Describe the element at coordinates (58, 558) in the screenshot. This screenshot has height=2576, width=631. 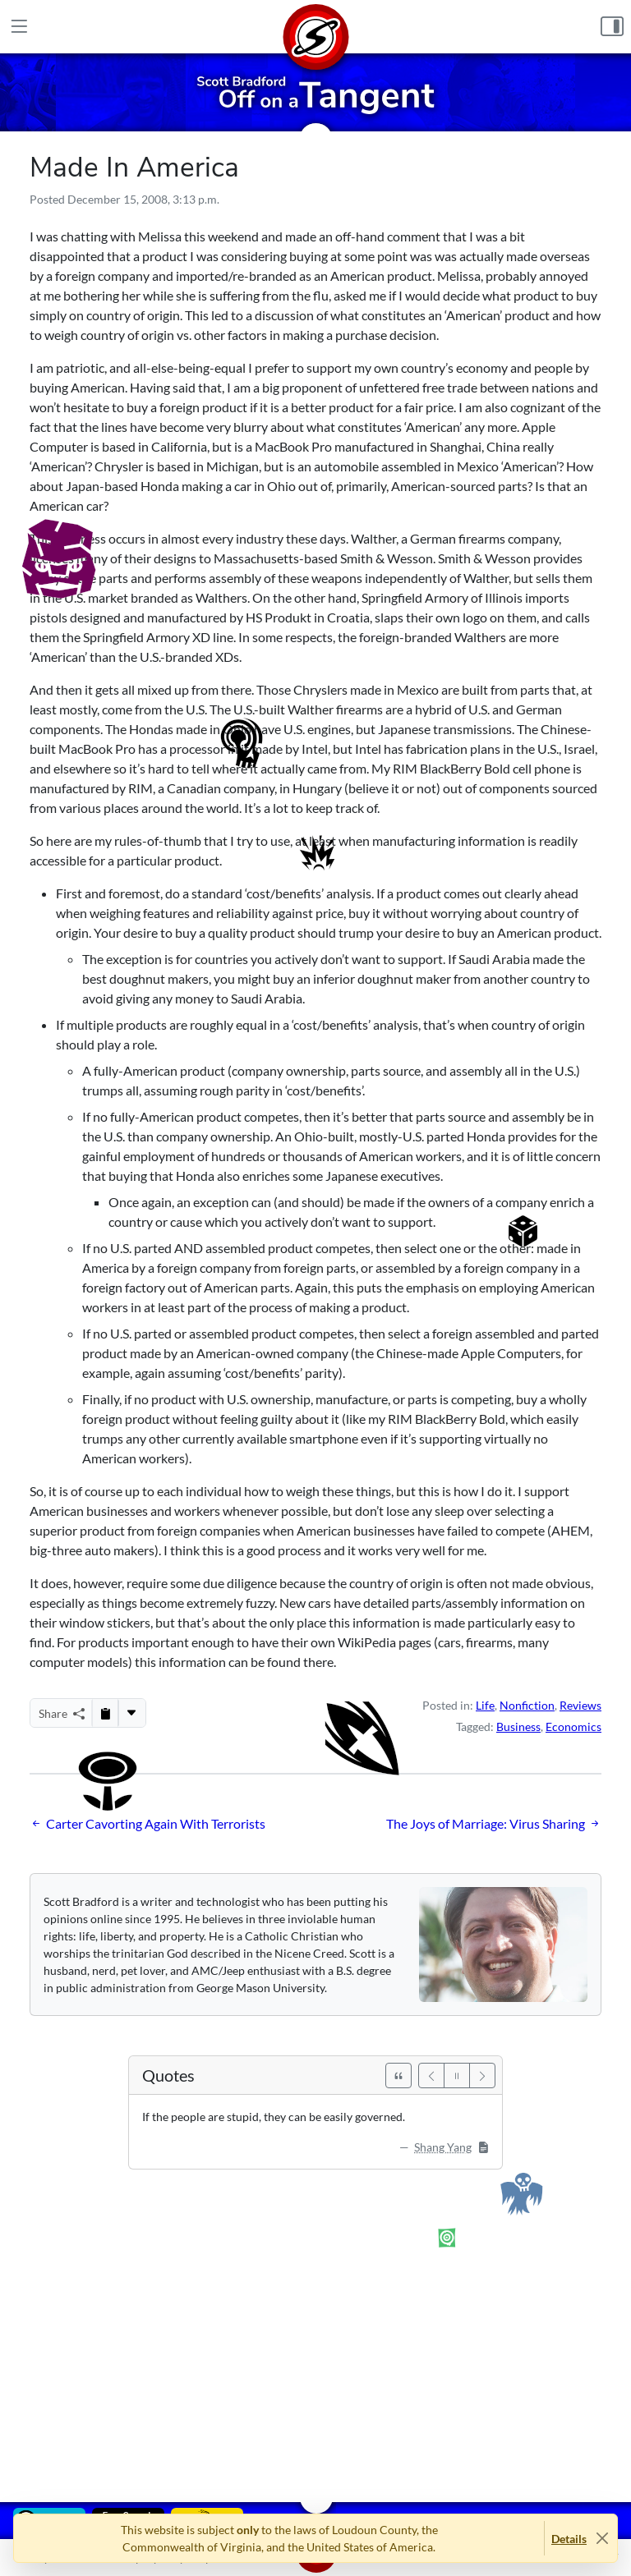
I see `select golem character or unit` at that location.